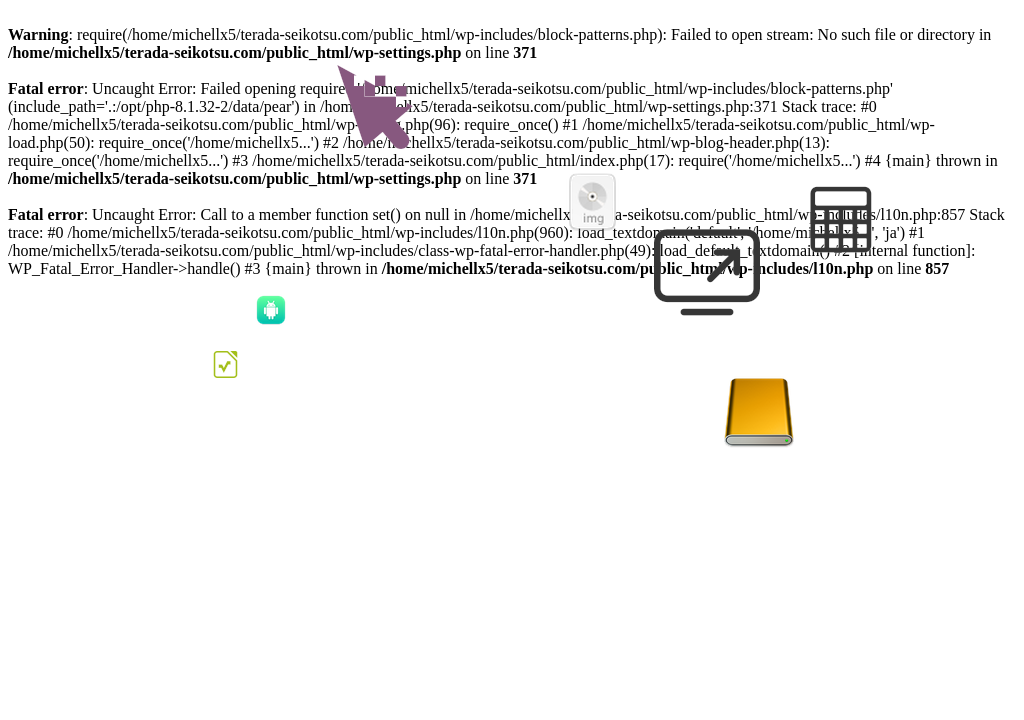  Describe the element at coordinates (375, 107) in the screenshot. I see `access remote desktop connections` at that location.